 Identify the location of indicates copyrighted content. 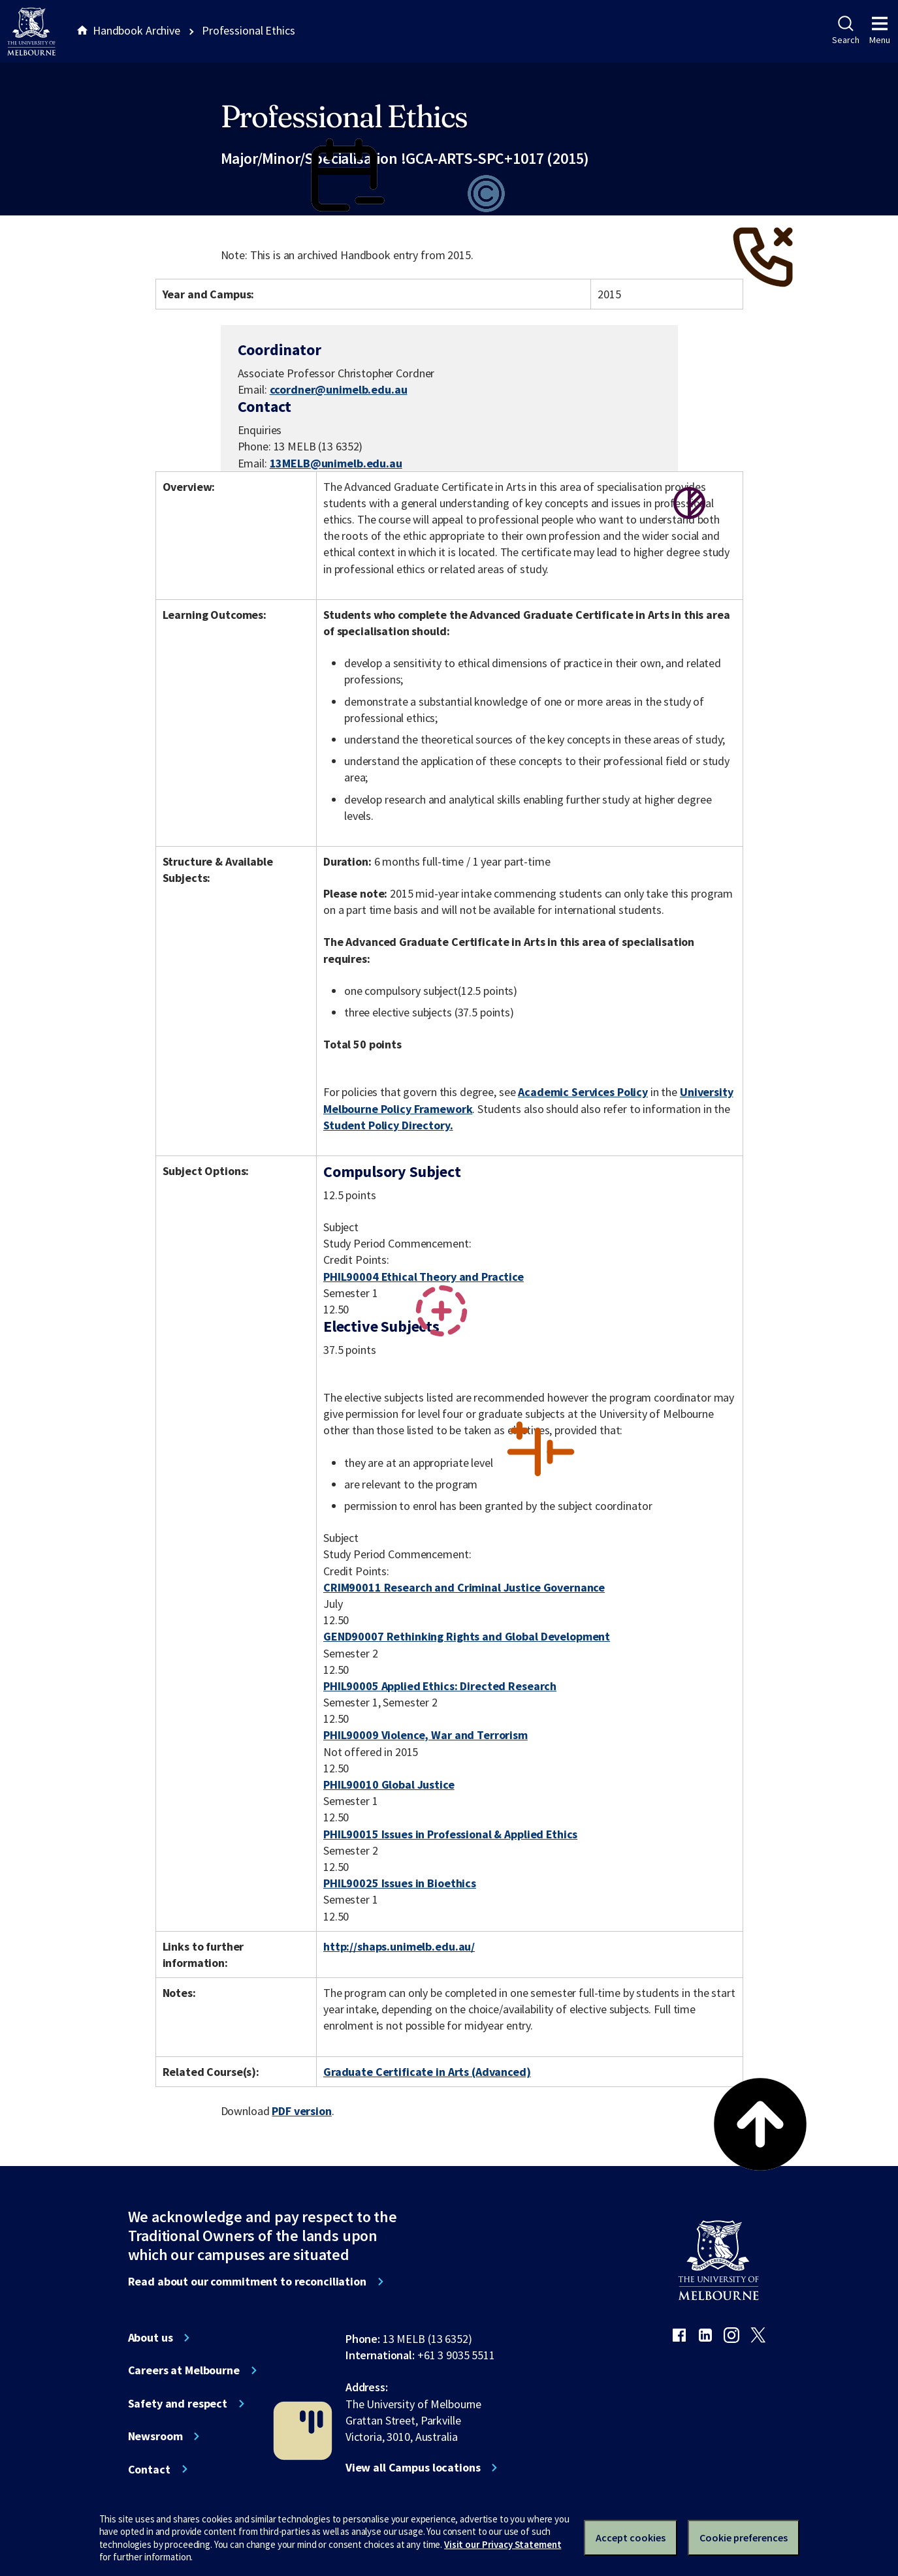
(486, 193).